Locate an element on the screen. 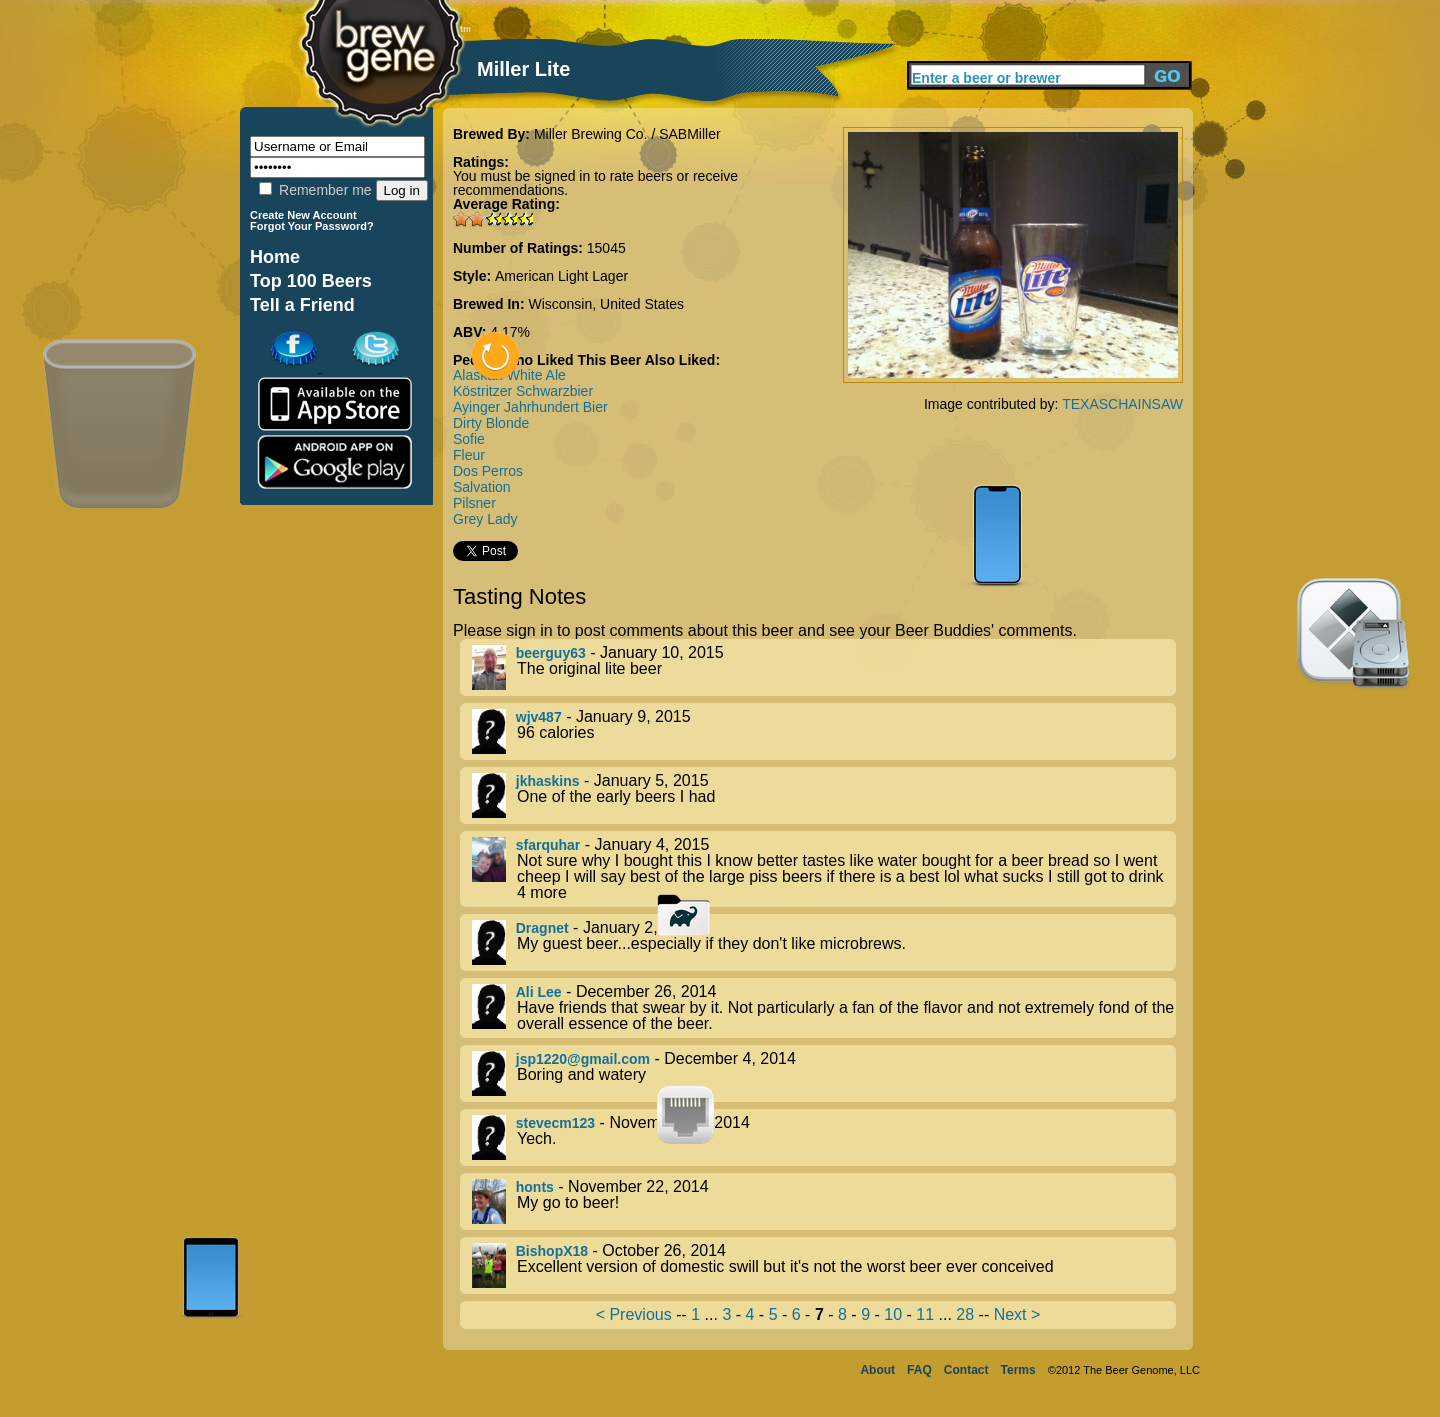  indicates a connected iPhone device is located at coordinates (997, 536).